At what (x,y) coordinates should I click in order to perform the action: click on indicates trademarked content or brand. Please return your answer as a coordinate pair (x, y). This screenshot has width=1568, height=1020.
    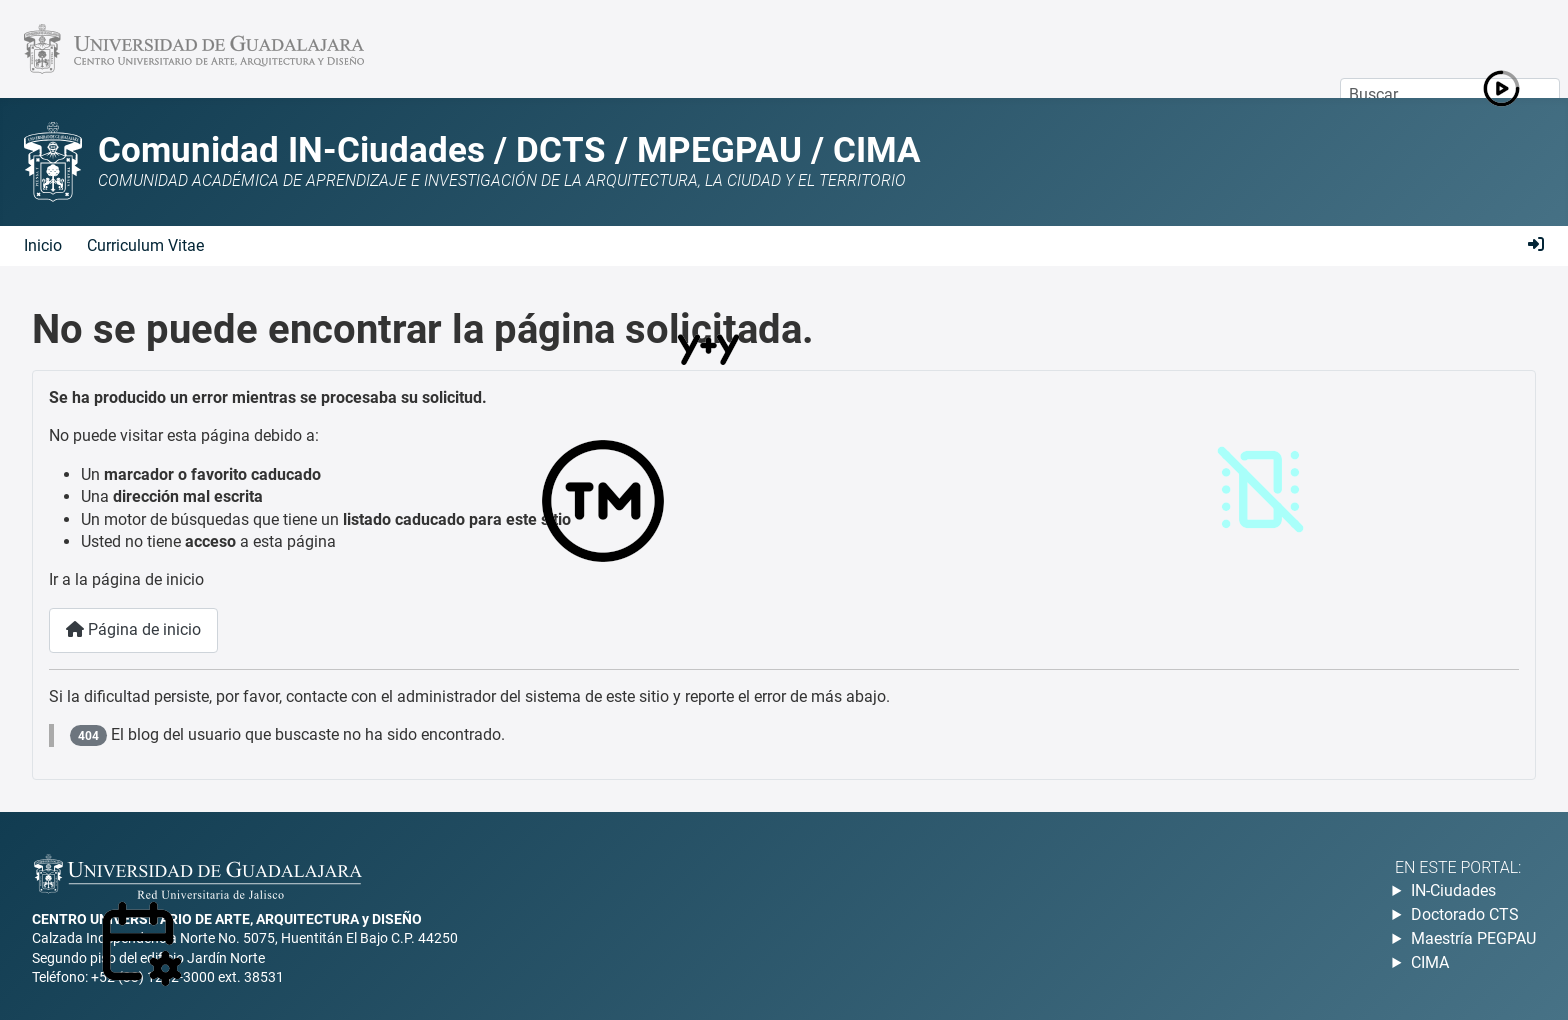
    Looking at the image, I should click on (603, 501).